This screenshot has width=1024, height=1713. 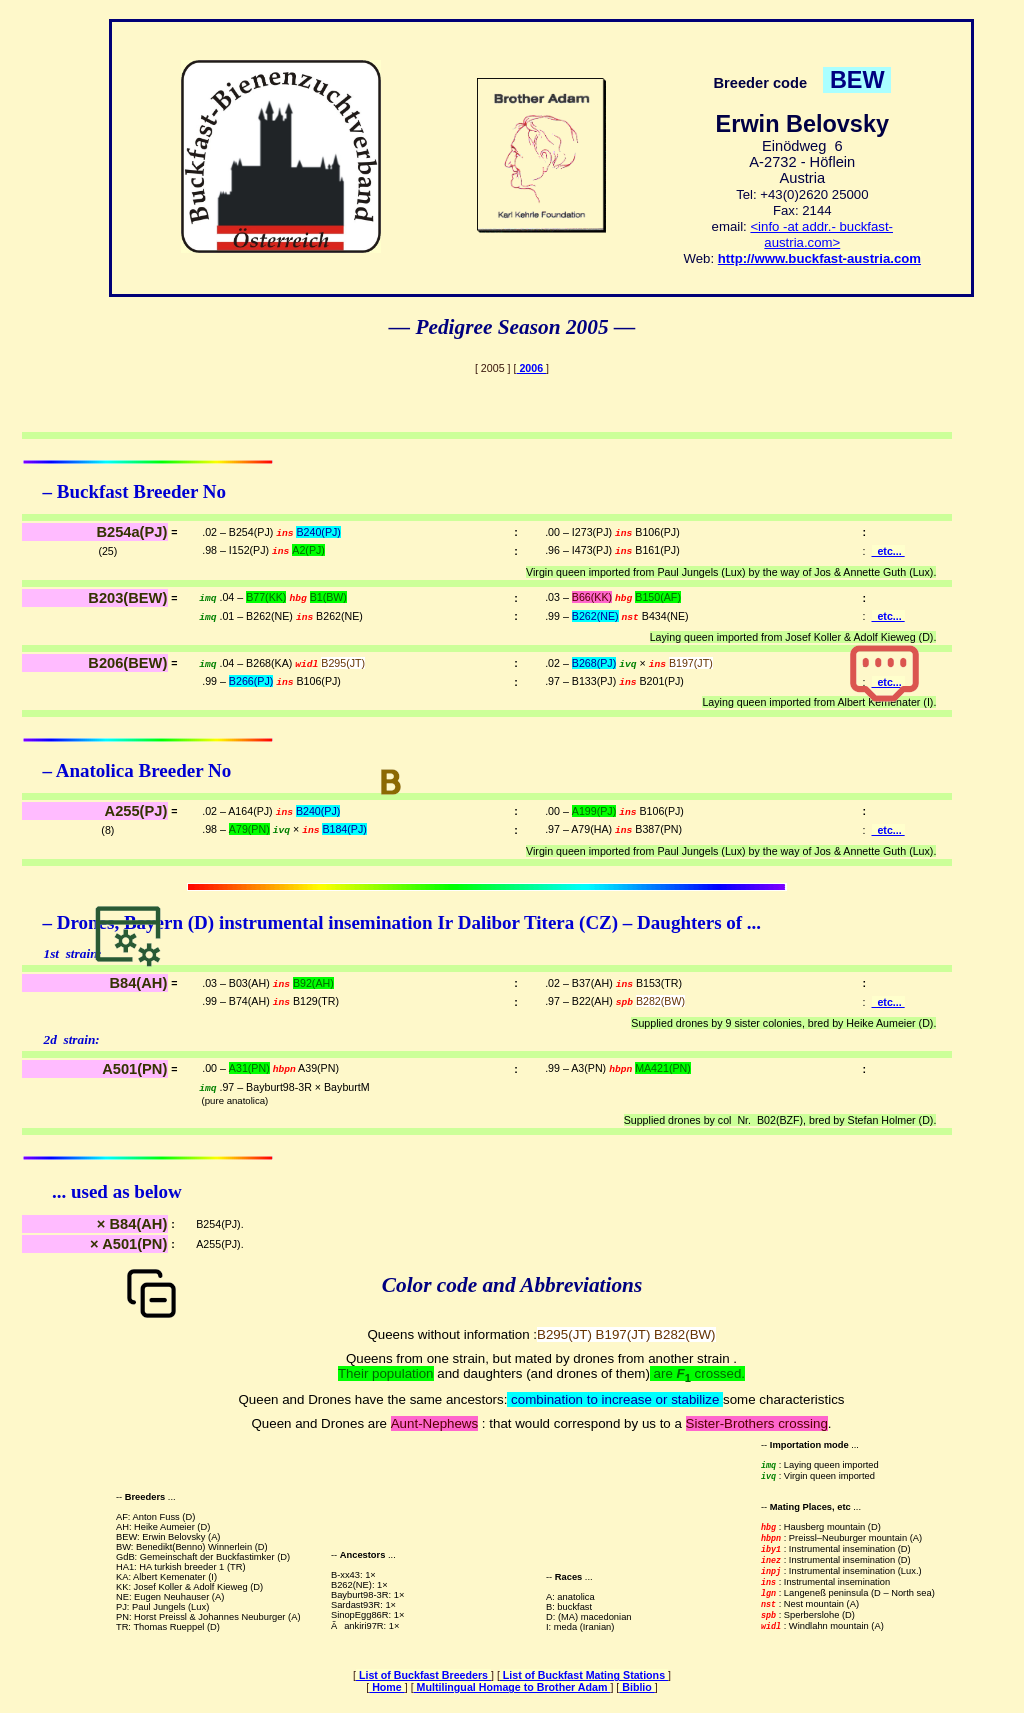 I want to click on connect via ethernet or wired network, so click(x=884, y=673).